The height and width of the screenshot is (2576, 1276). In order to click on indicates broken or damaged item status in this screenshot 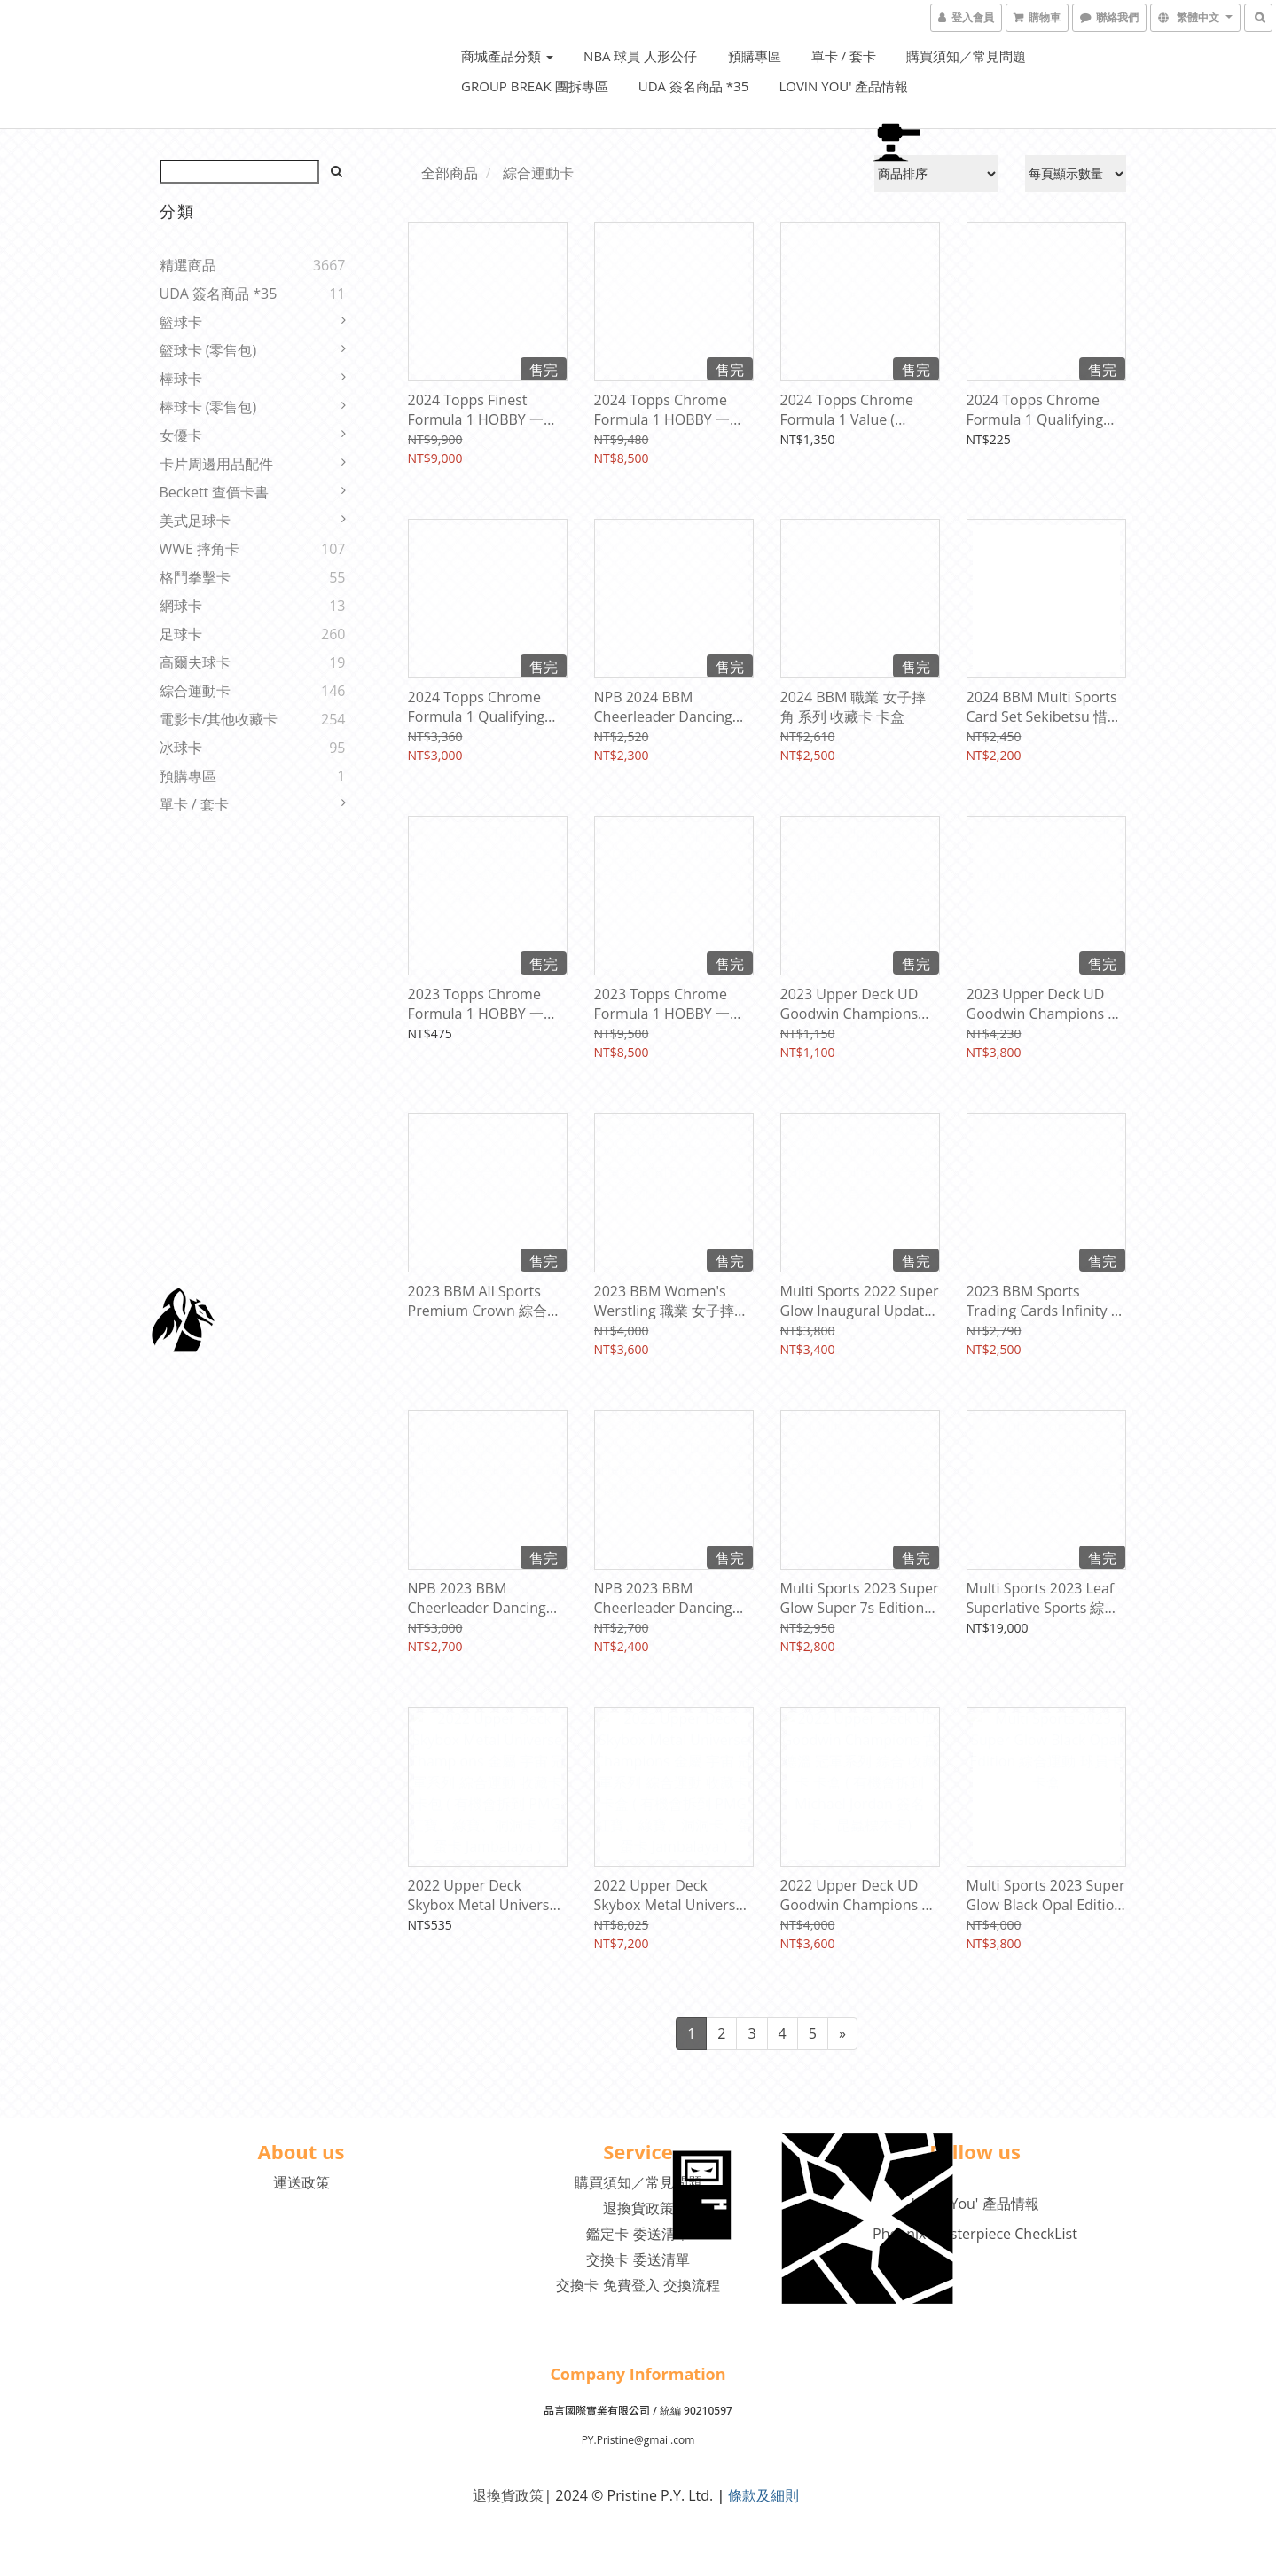, I will do `click(867, 2219)`.